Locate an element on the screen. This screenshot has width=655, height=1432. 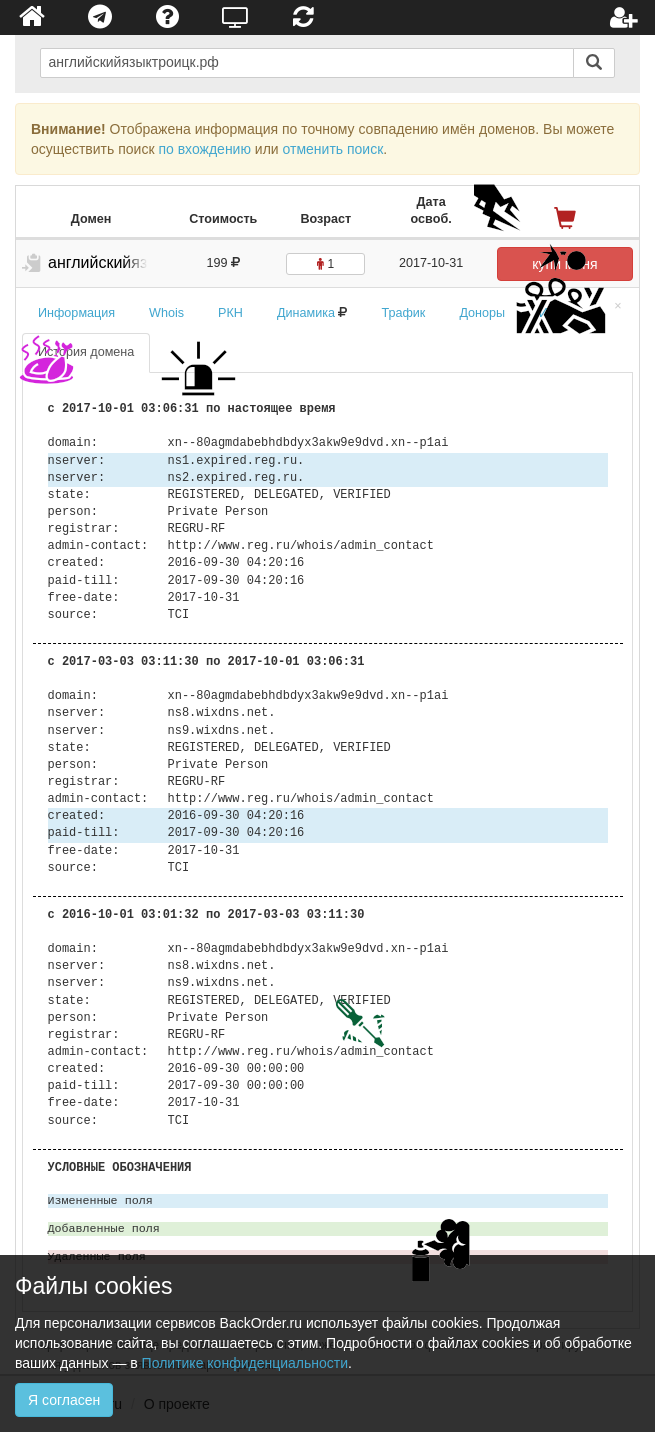
spray paint tool or graffiti feature is located at coordinates (438, 1250).